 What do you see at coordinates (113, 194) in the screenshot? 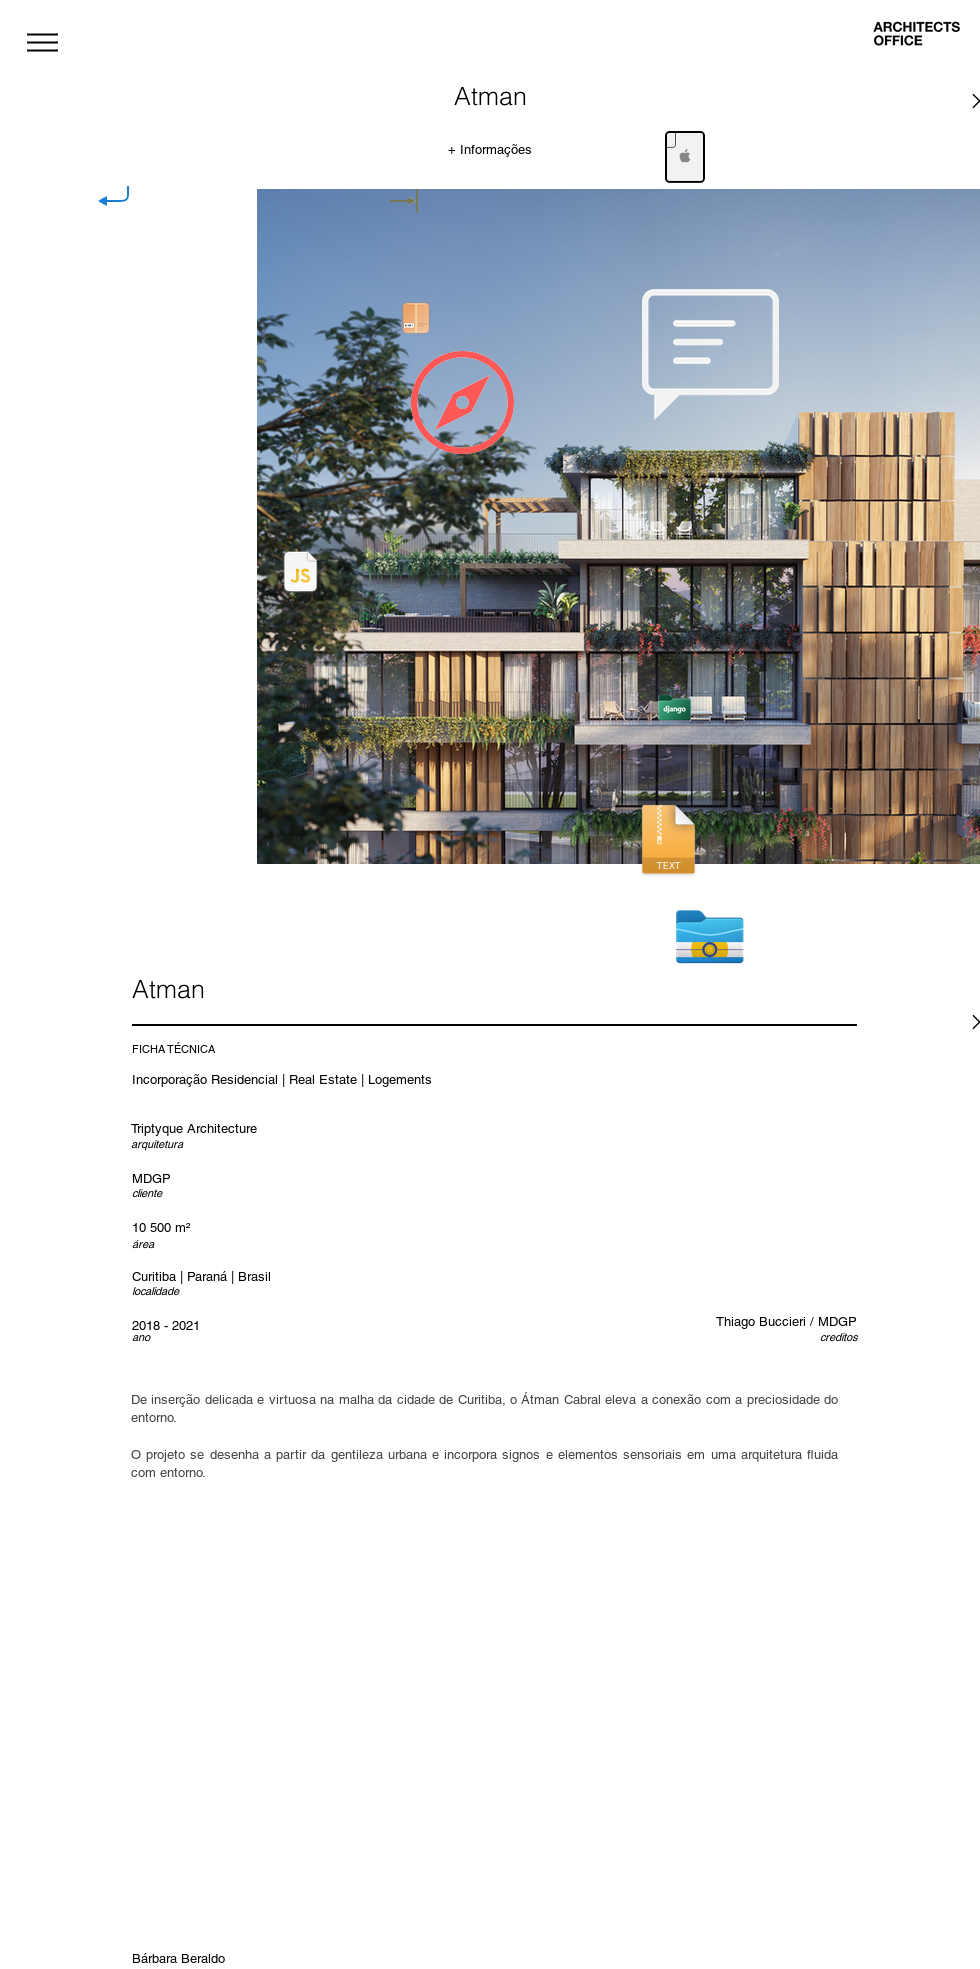
I see `reply to an email message` at bounding box center [113, 194].